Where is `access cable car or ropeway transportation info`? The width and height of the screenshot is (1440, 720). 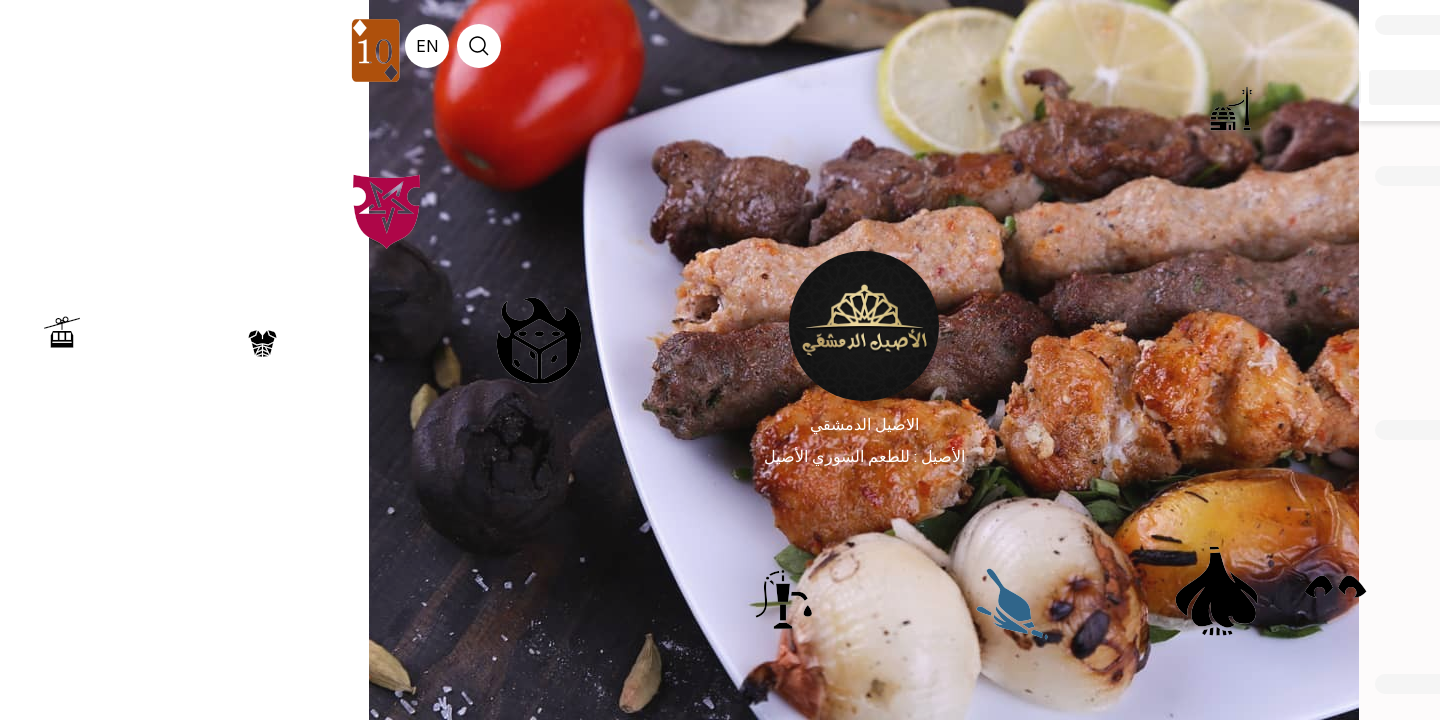
access cable car or ropeway transportation info is located at coordinates (62, 334).